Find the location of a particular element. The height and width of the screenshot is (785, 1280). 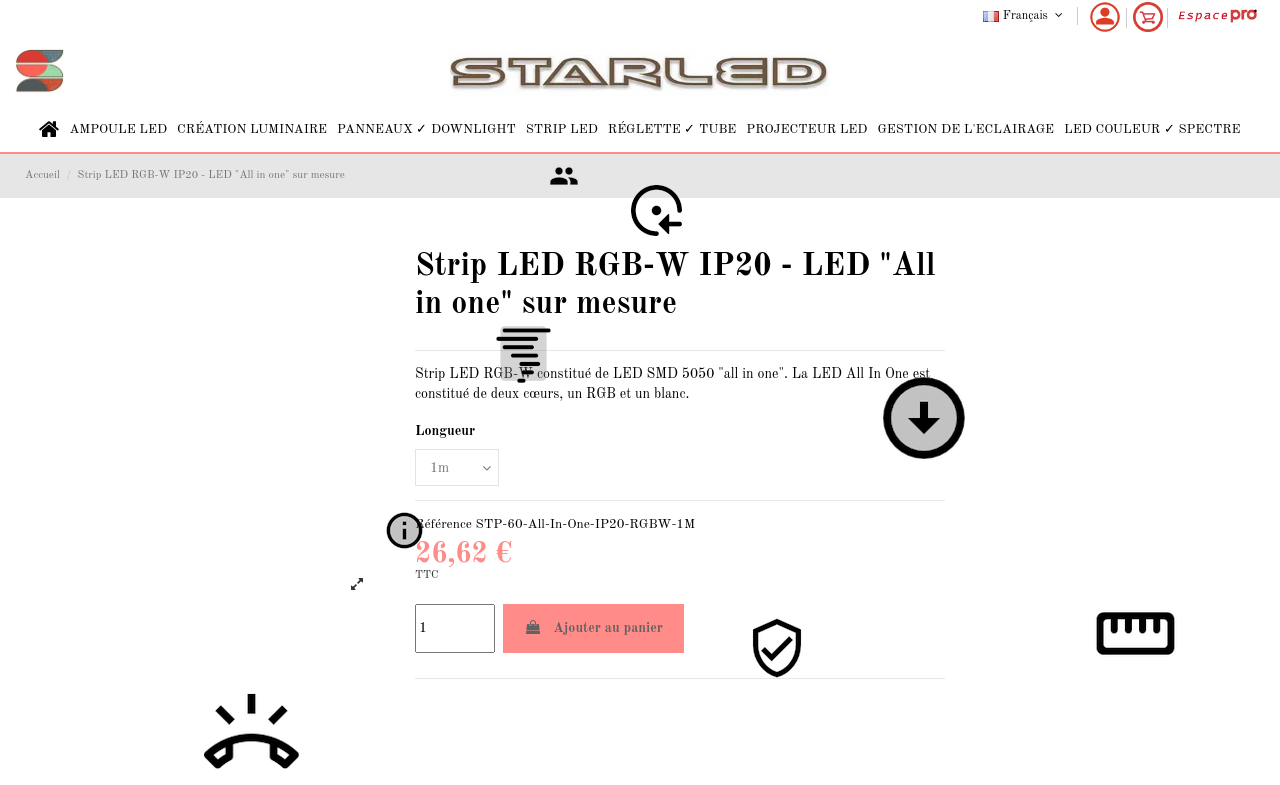

view more information about this item is located at coordinates (404, 530).